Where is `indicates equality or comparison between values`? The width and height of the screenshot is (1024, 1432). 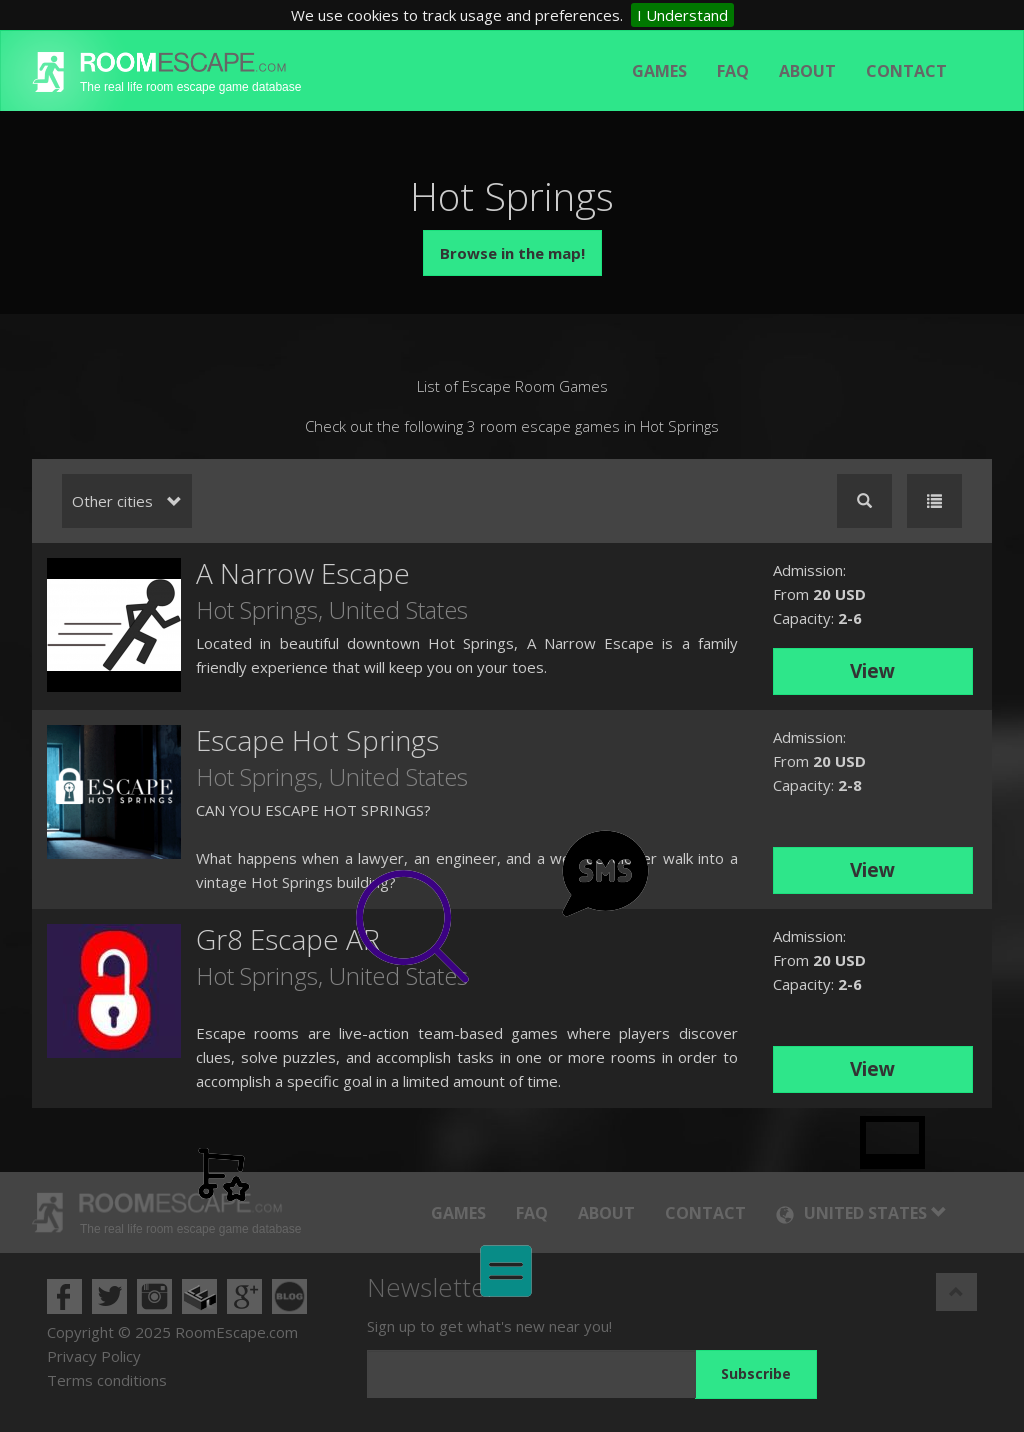
indicates equality or comparison between values is located at coordinates (506, 1271).